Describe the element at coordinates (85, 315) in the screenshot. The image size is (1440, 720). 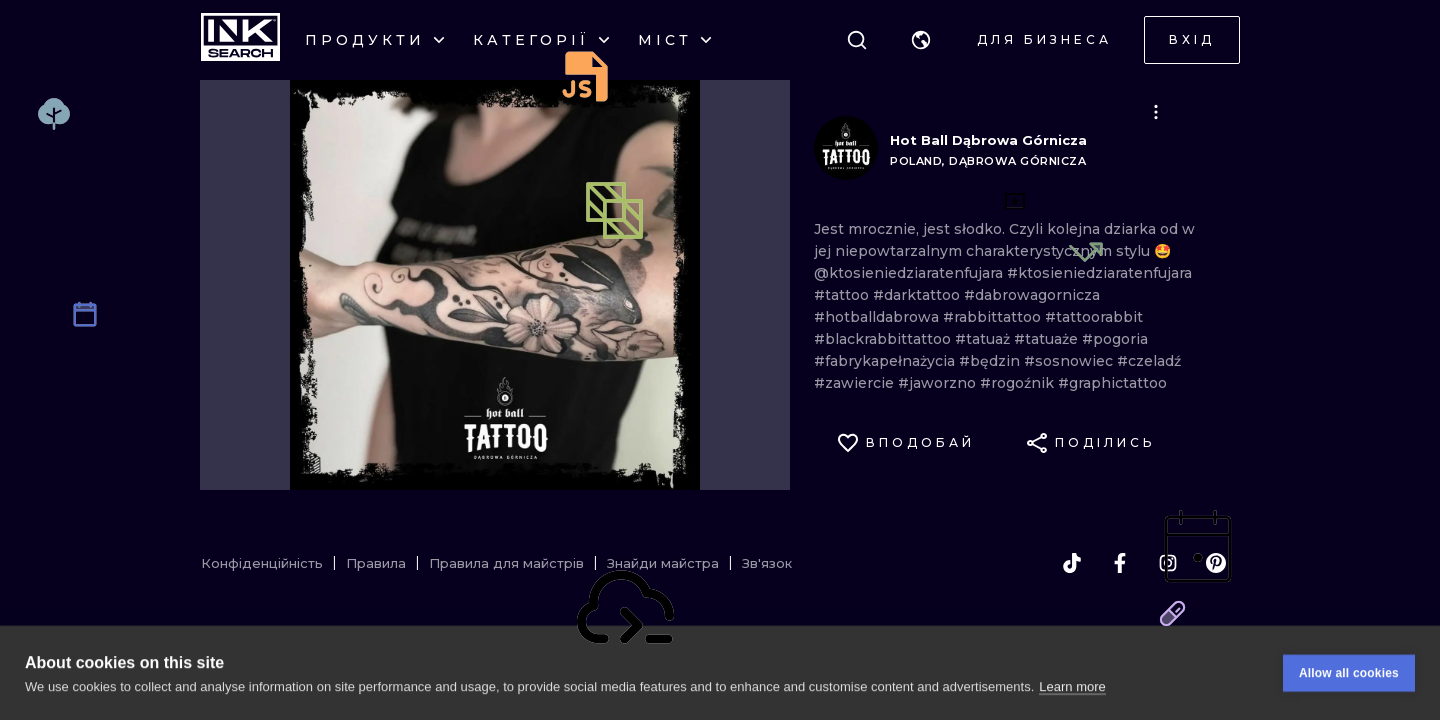
I see `view or open calendar` at that location.